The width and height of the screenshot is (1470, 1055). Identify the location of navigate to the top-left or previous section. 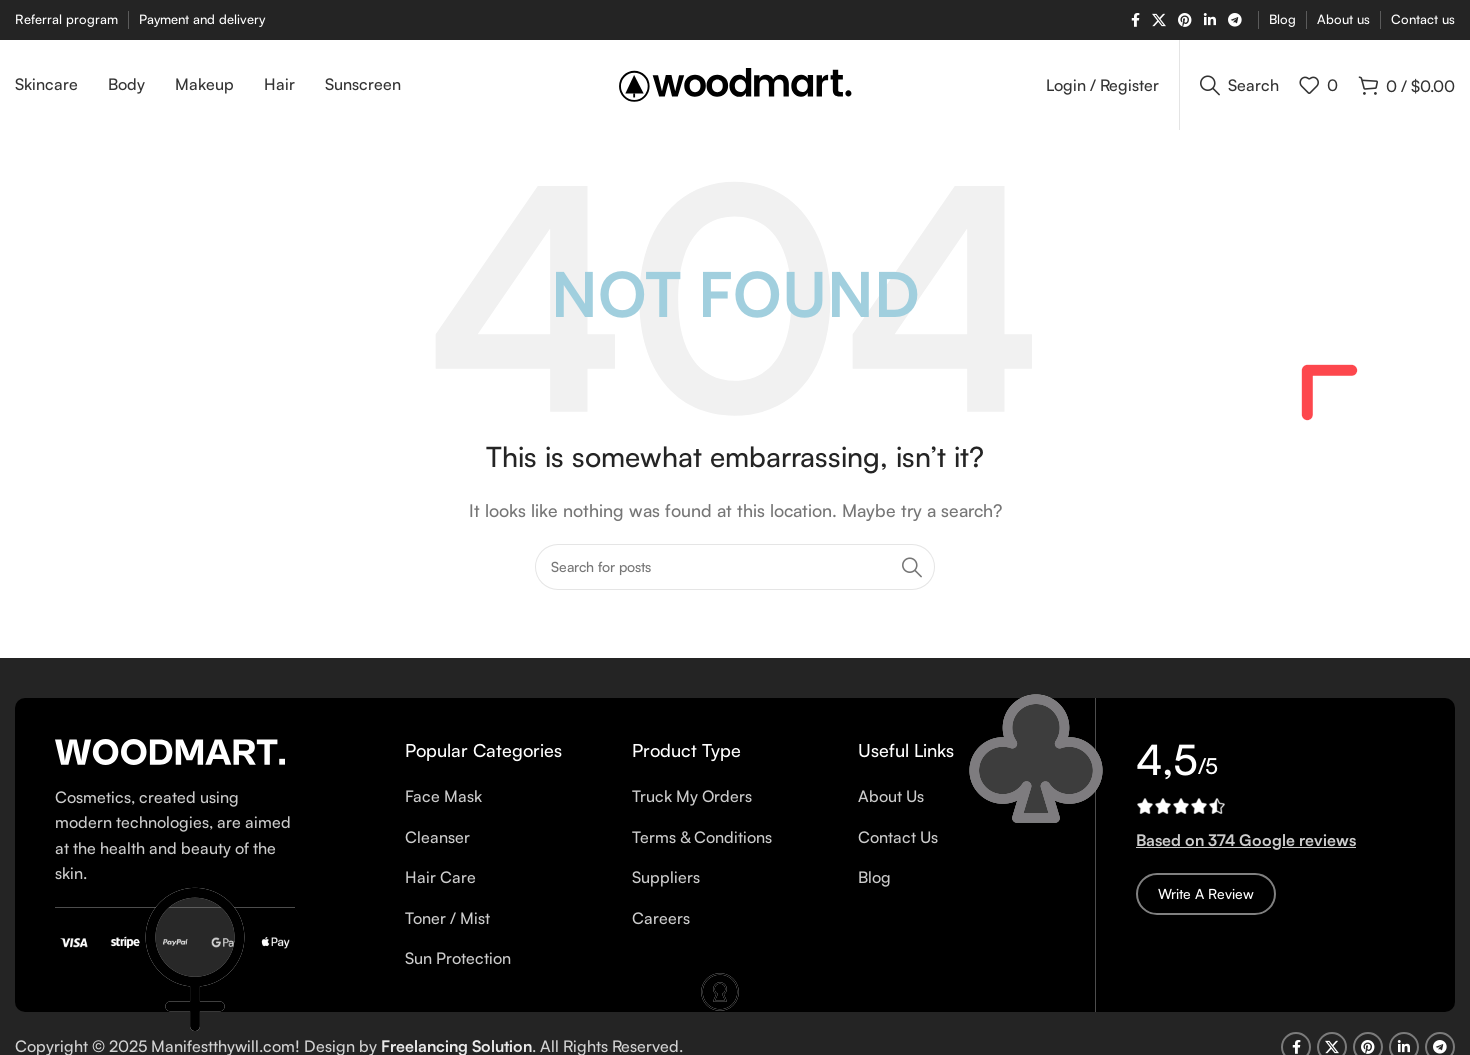
(1329, 392).